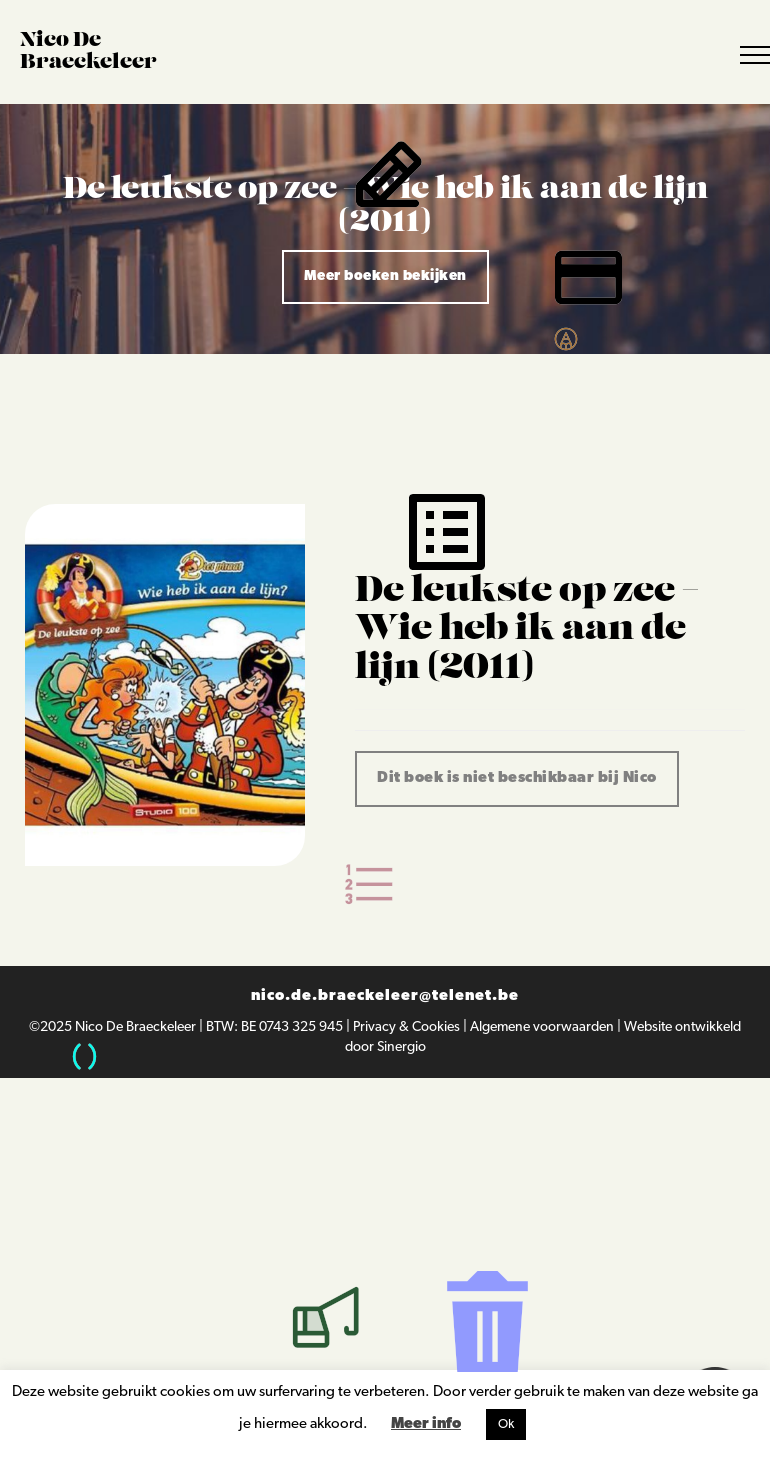 This screenshot has height=1457, width=770. Describe the element at coordinates (487, 1321) in the screenshot. I see `delete selected item` at that location.